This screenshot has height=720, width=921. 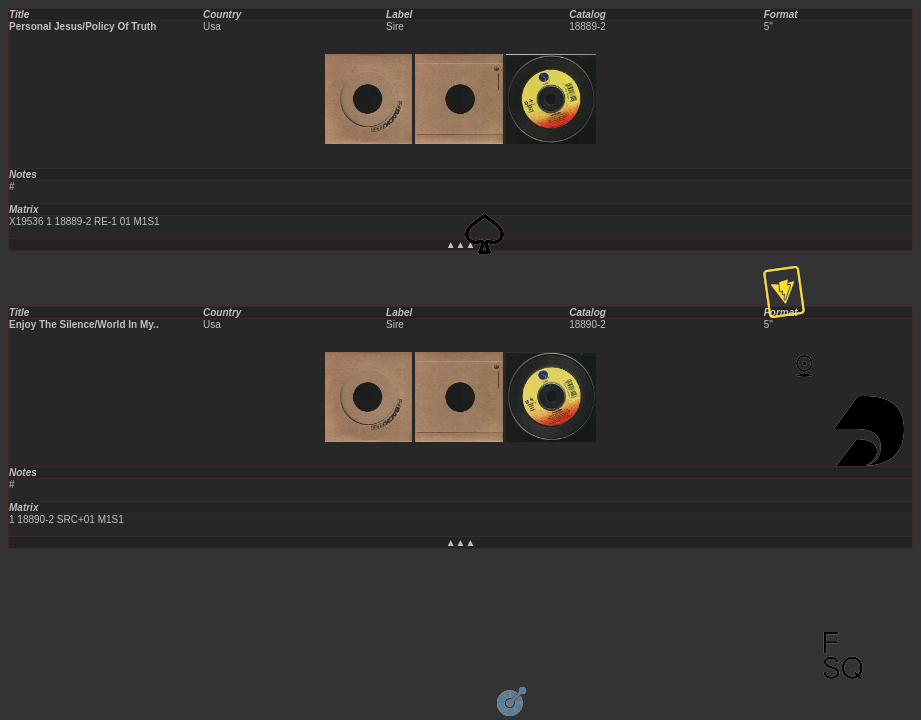 I want to click on set a search radius around a location, so click(x=804, y=365).